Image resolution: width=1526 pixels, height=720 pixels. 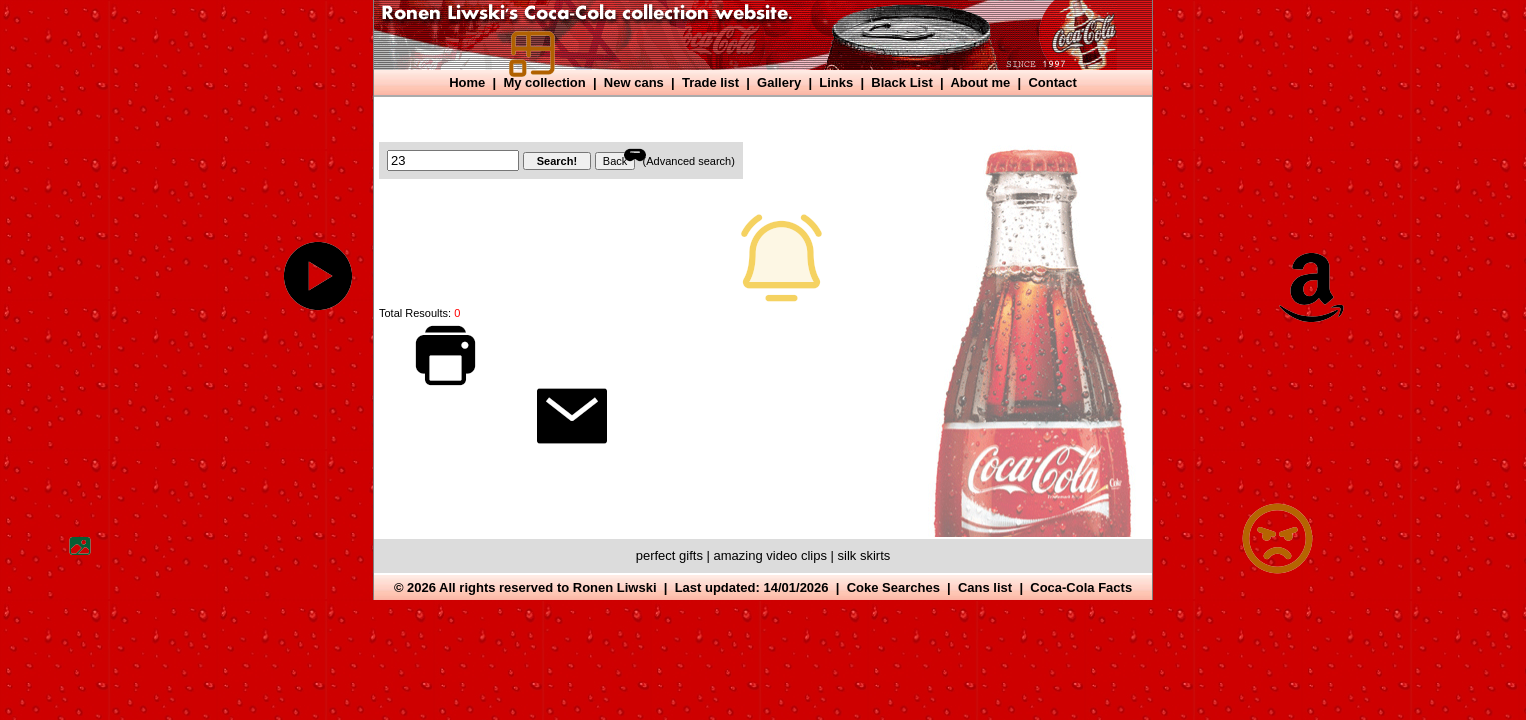 I want to click on open the Amazon app or website, so click(x=1311, y=287).